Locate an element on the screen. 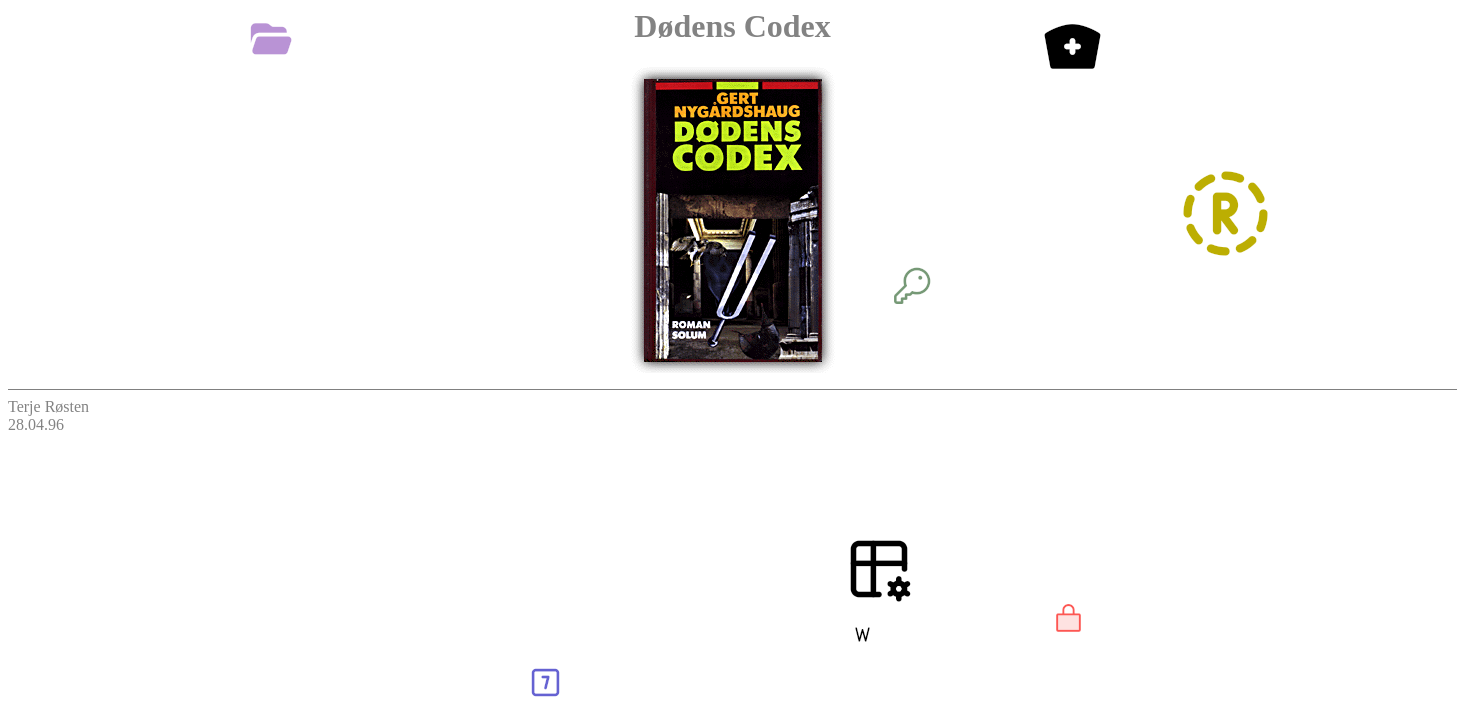 Image resolution: width=1465 pixels, height=720 pixels. indicates items or options starting with the letter W is located at coordinates (862, 634).